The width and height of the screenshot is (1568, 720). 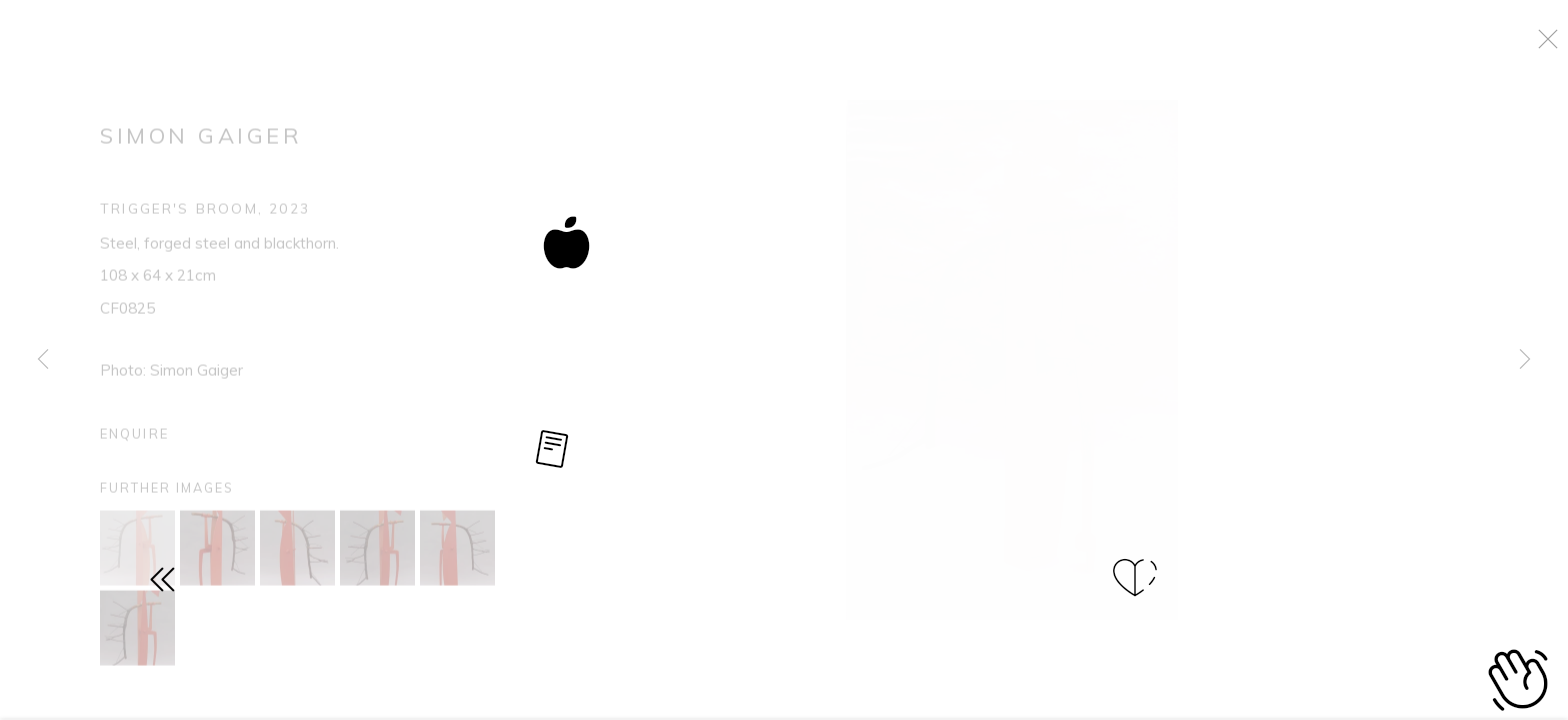 What do you see at coordinates (163, 579) in the screenshot?
I see `go back to the beginning` at bounding box center [163, 579].